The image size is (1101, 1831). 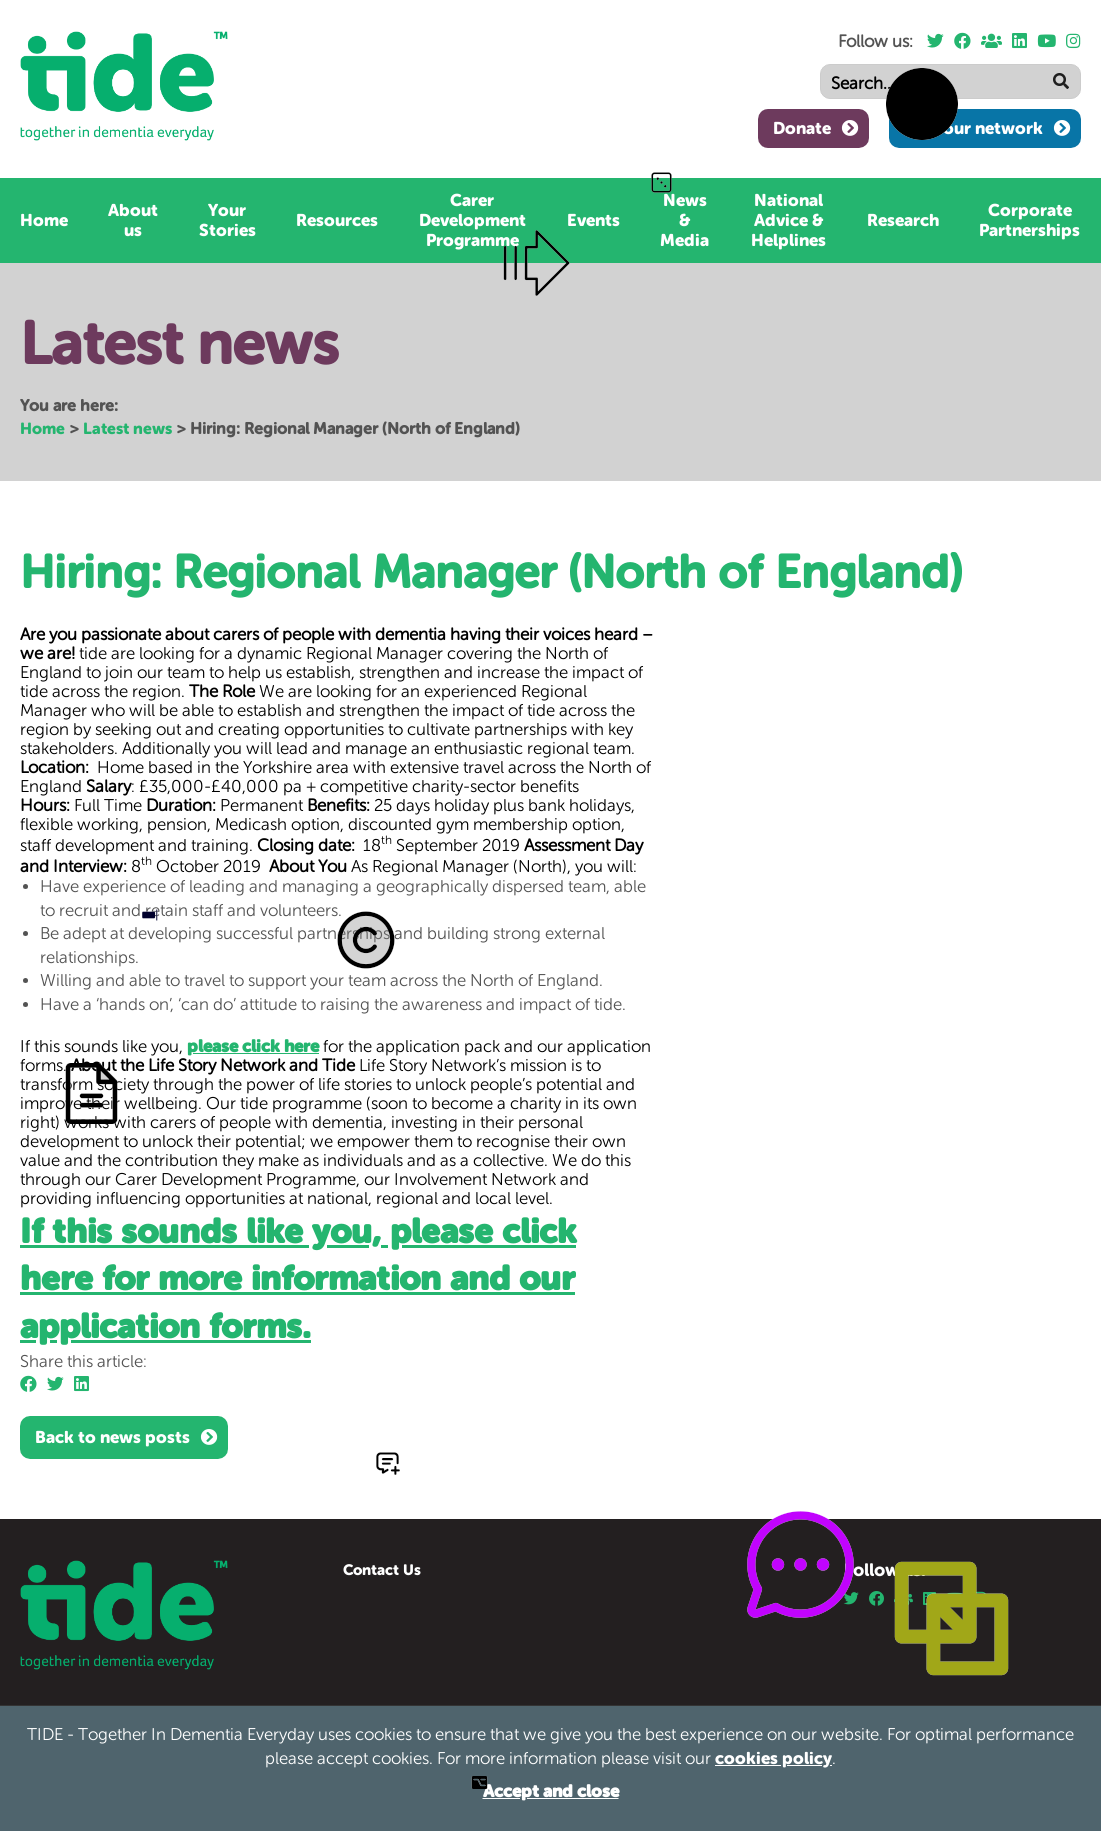 What do you see at coordinates (91, 1093) in the screenshot?
I see `view document or text file` at bounding box center [91, 1093].